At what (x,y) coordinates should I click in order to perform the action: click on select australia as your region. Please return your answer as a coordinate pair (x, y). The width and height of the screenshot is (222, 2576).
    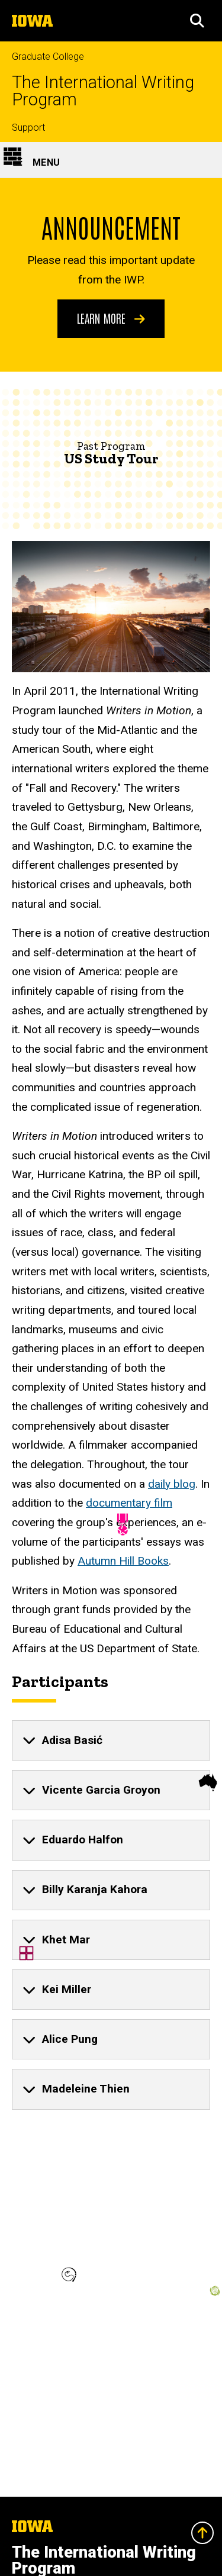
    Looking at the image, I should click on (208, 1782).